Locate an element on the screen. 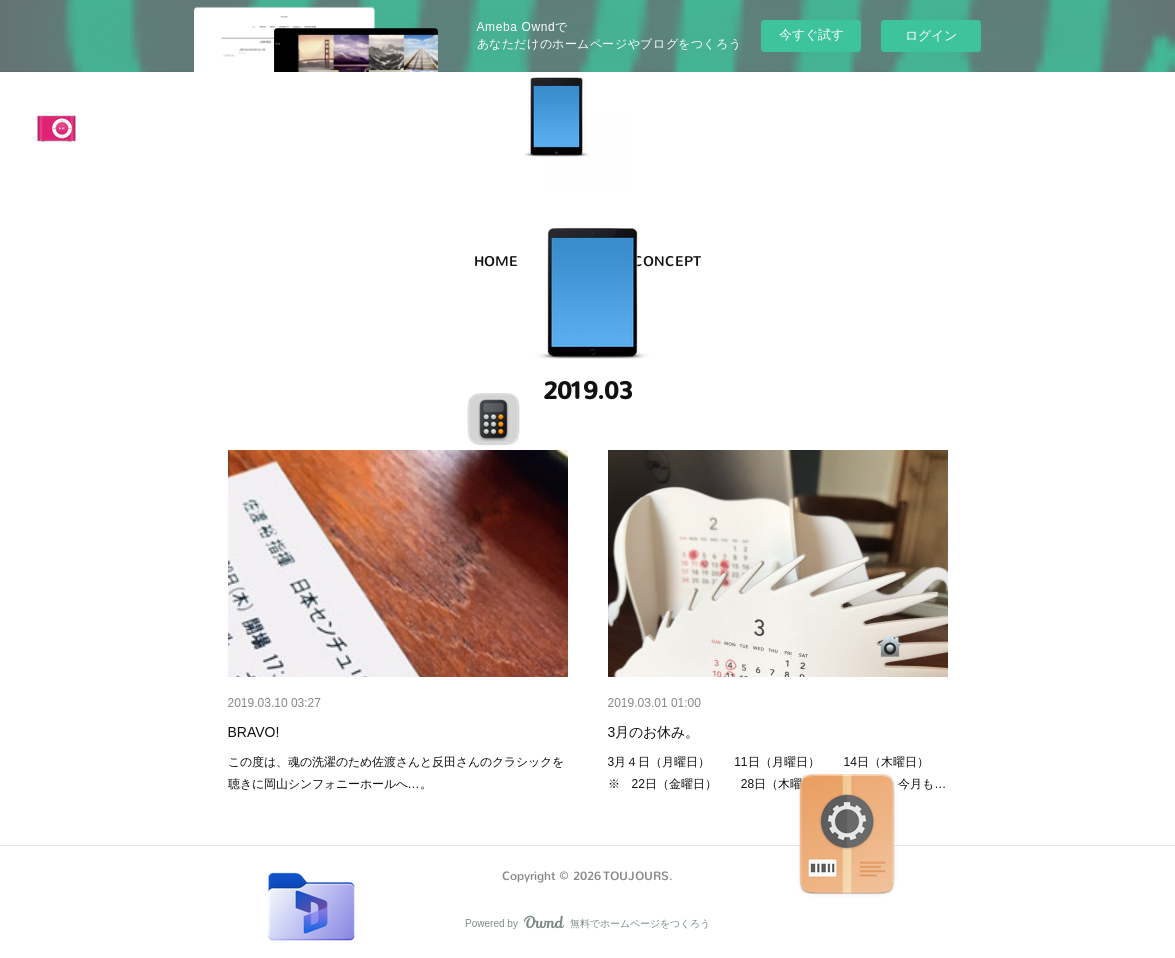  pink iPod shuffle device icon is located at coordinates (56, 121).